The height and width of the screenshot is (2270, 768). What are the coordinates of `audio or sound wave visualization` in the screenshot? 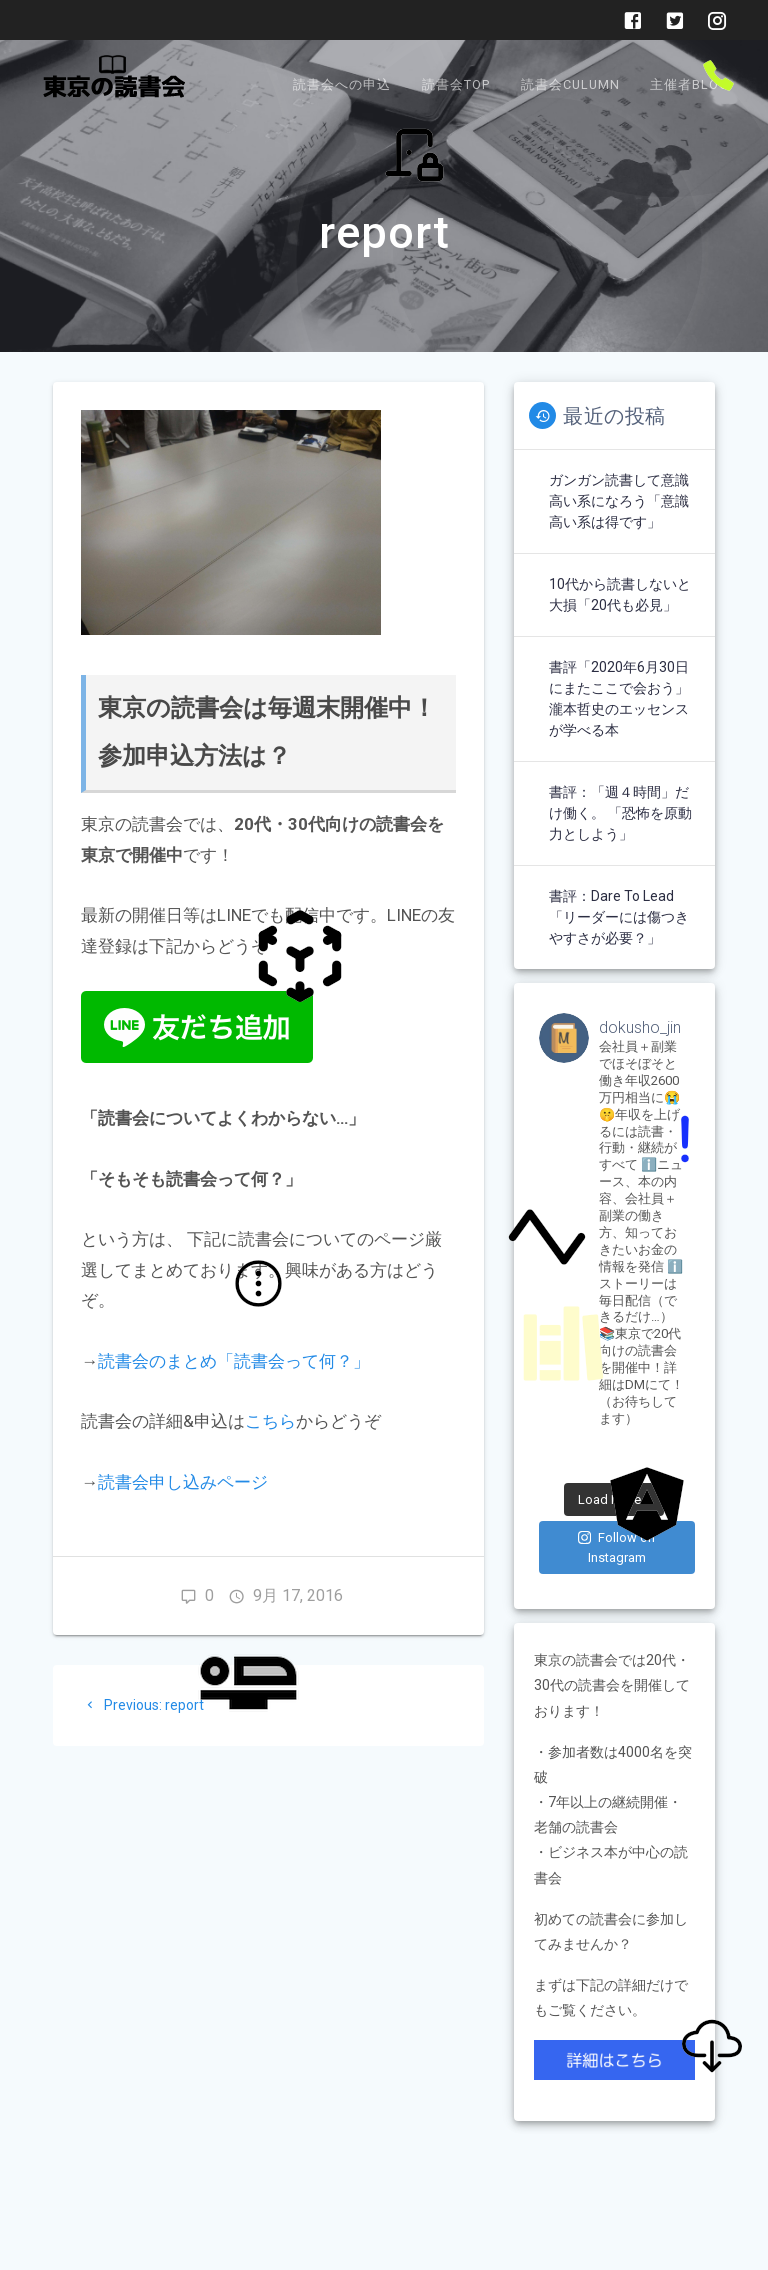 It's located at (547, 1237).